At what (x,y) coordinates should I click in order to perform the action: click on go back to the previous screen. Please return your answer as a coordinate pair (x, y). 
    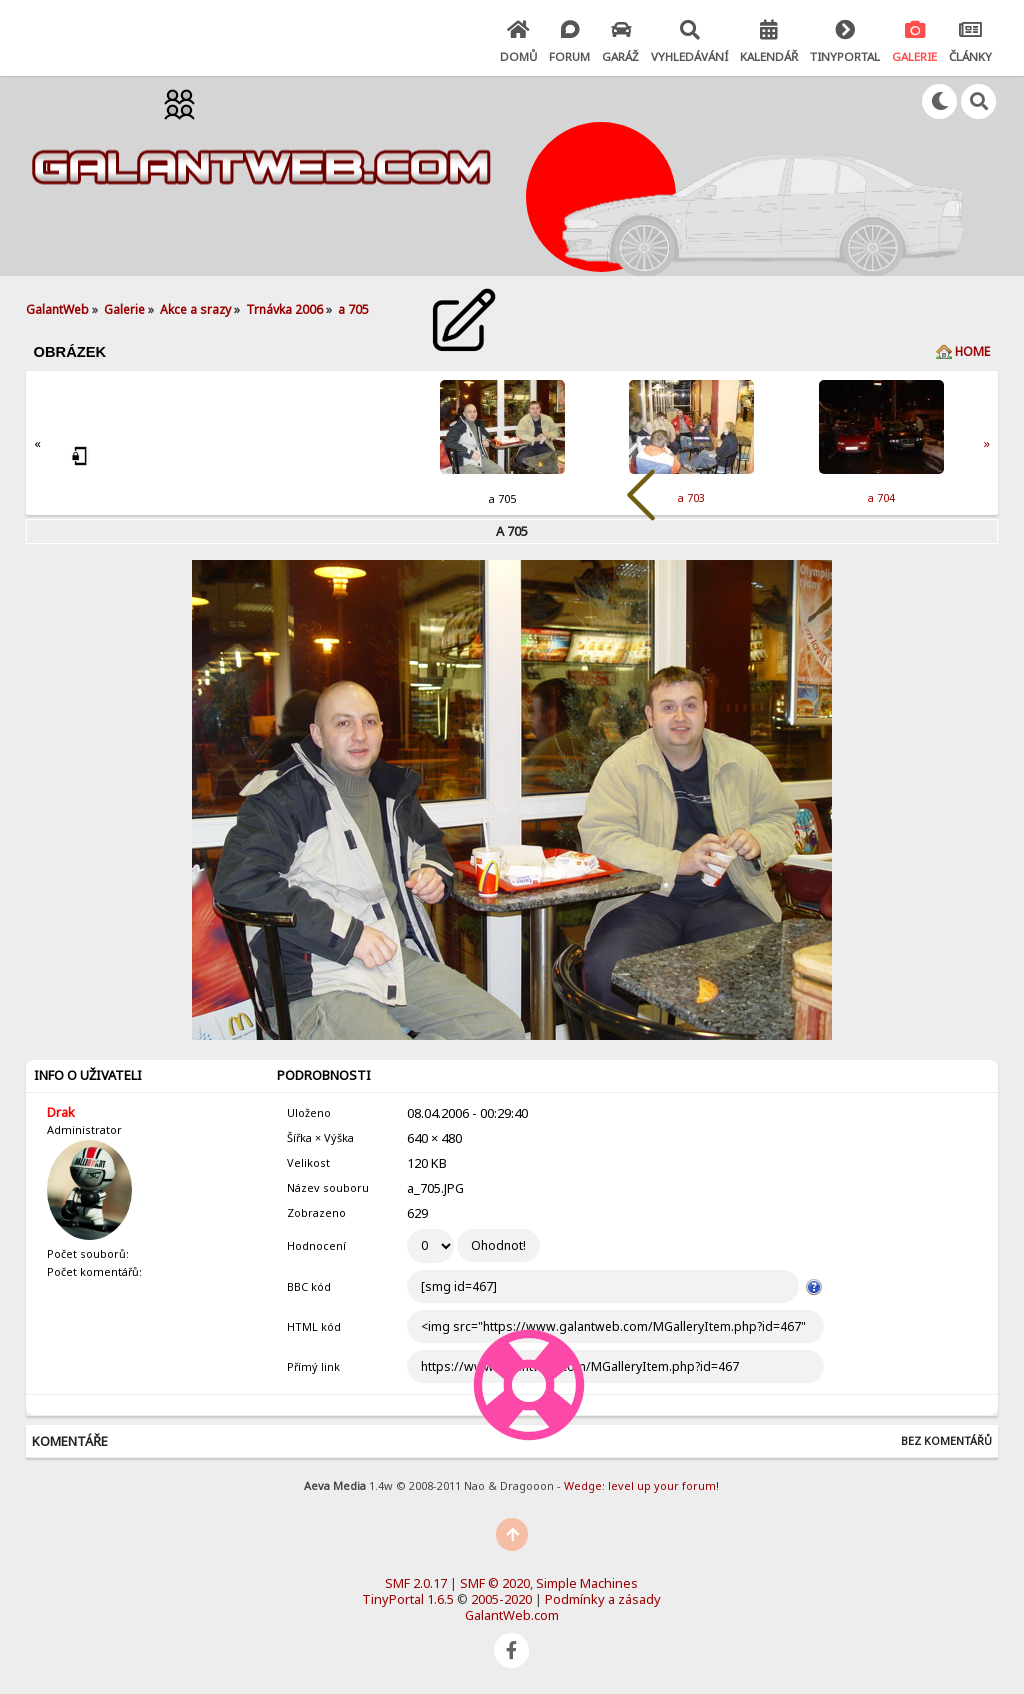
    Looking at the image, I should click on (641, 495).